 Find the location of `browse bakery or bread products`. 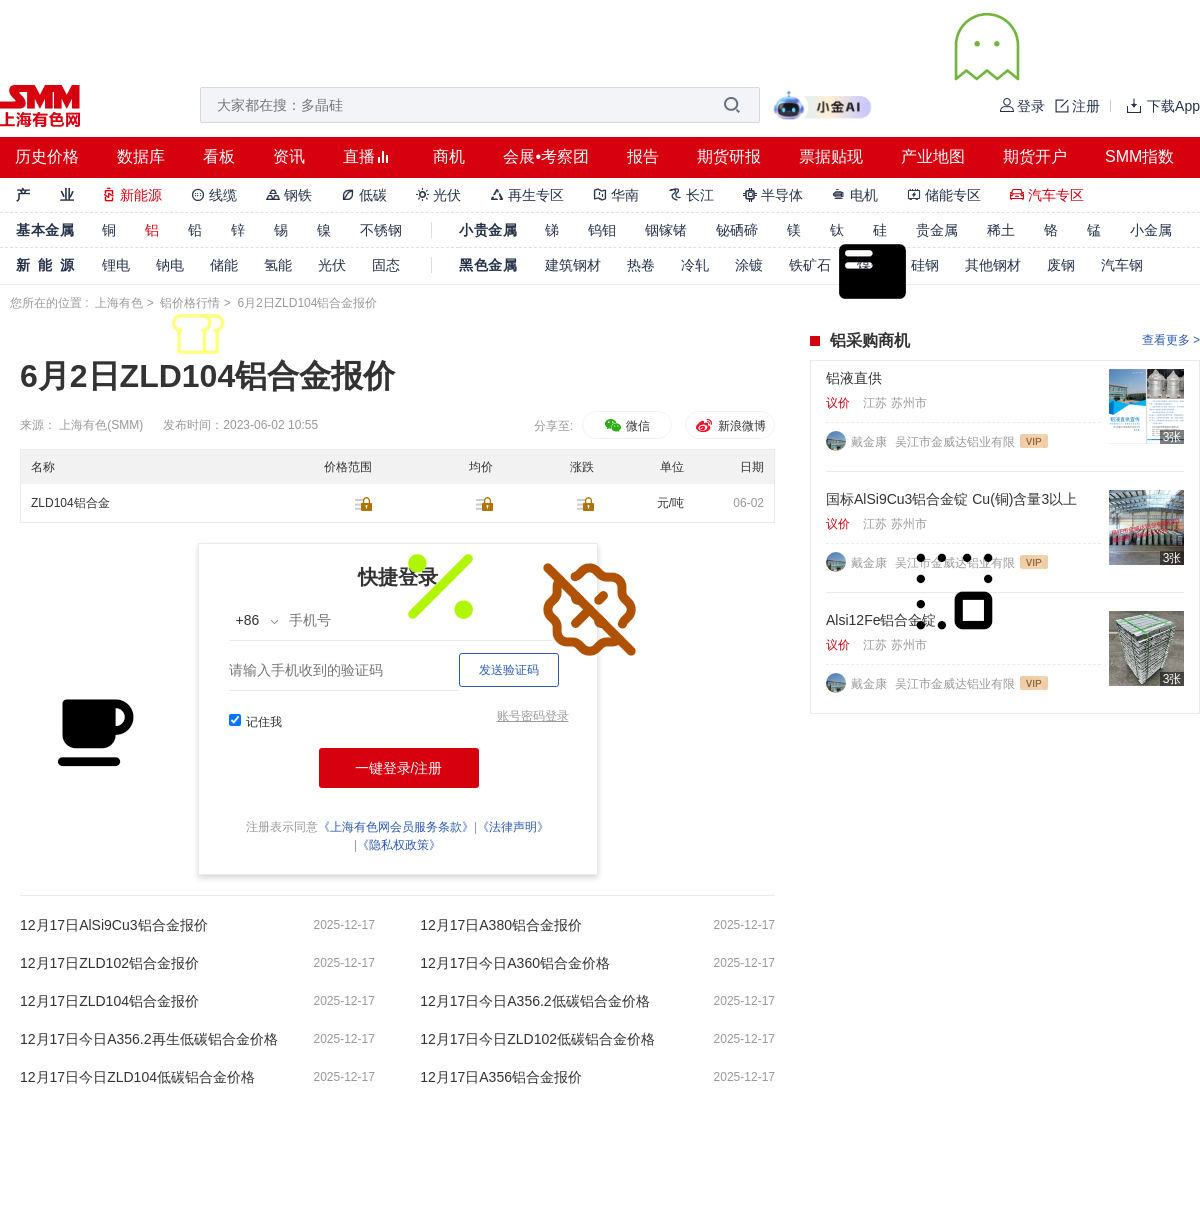

browse bakery or bread products is located at coordinates (199, 334).